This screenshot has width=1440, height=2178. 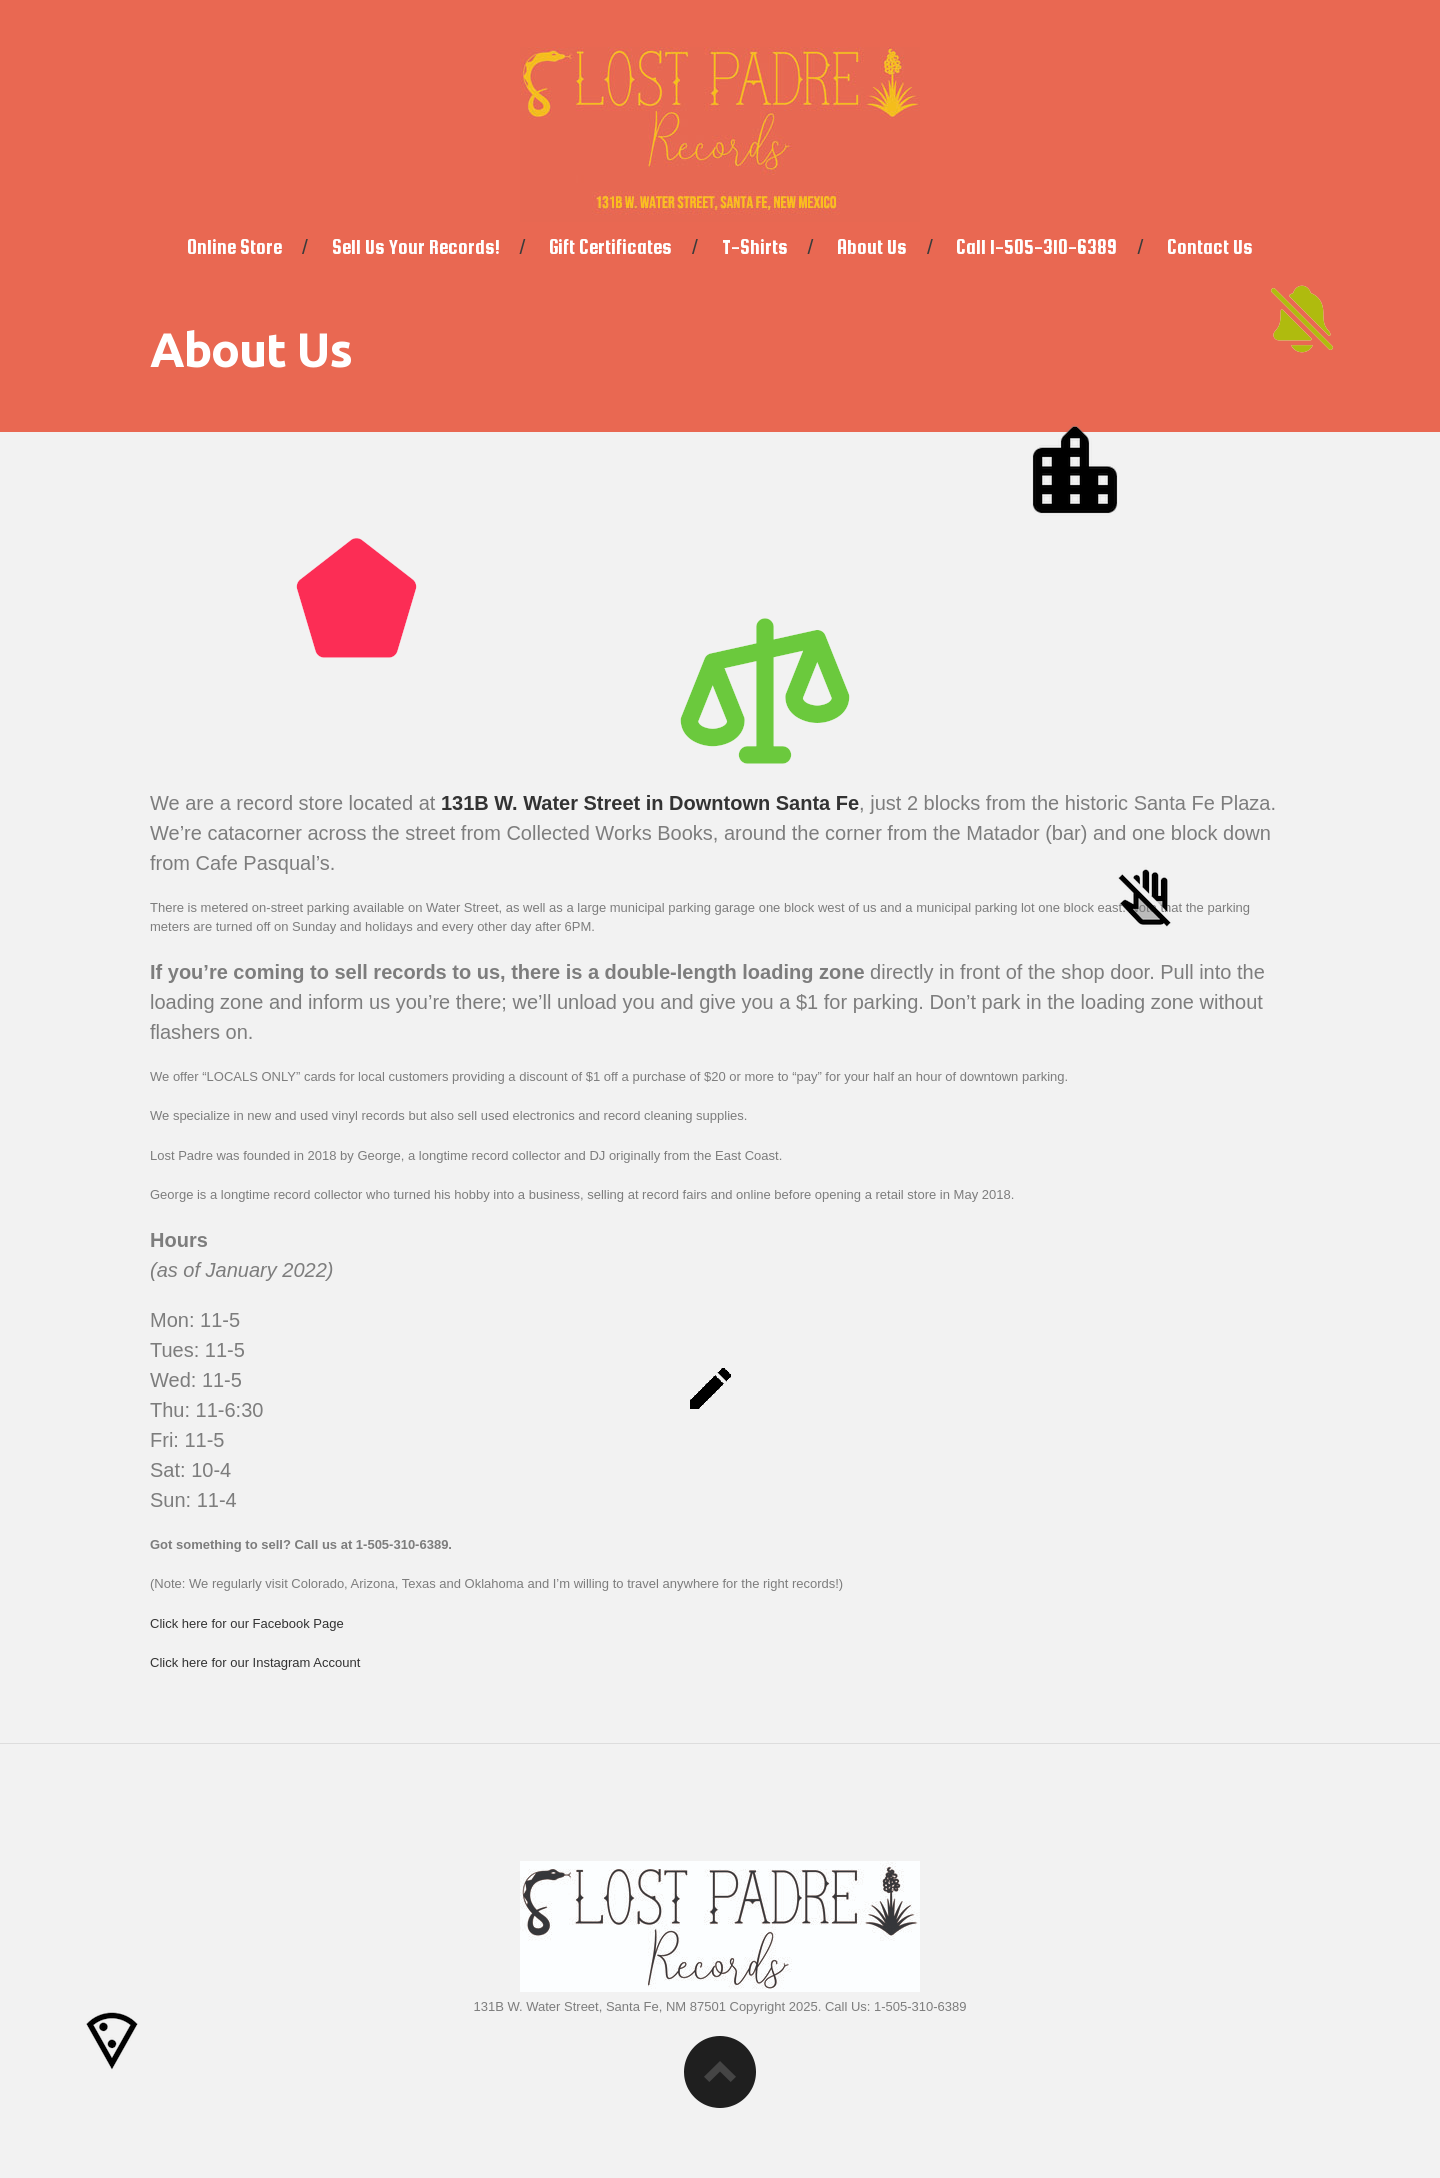 What do you see at coordinates (1146, 898) in the screenshot?
I see `do not touch or interact with this element` at bounding box center [1146, 898].